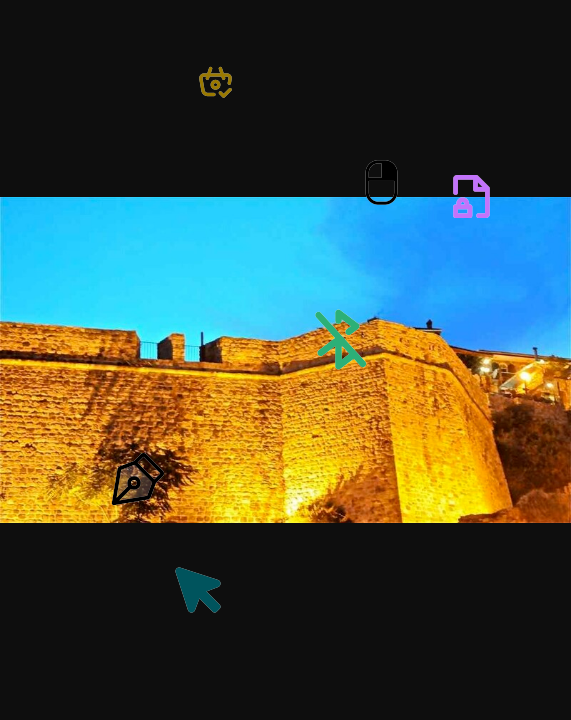 Image resolution: width=571 pixels, height=720 pixels. Describe the element at coordinates (471, 196) in the screenshot. I see `a locked or protected file` at that location.